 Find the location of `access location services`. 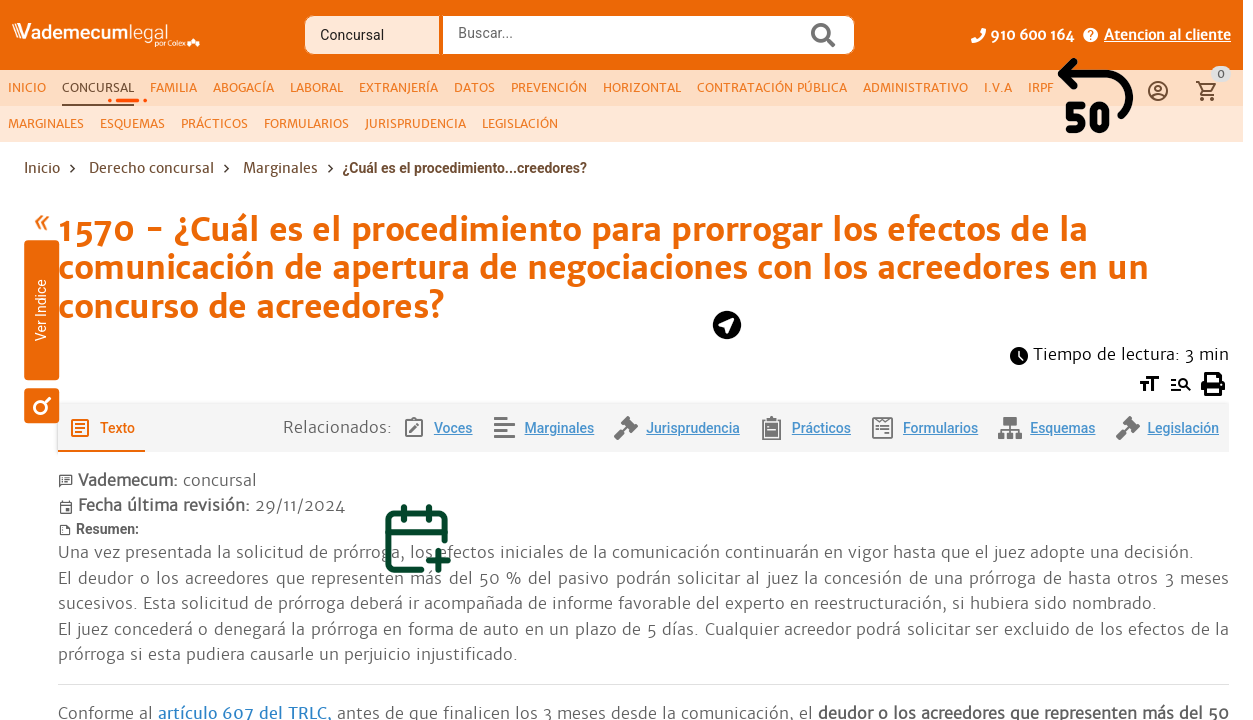

access location services is located at coordinates (727, 325).